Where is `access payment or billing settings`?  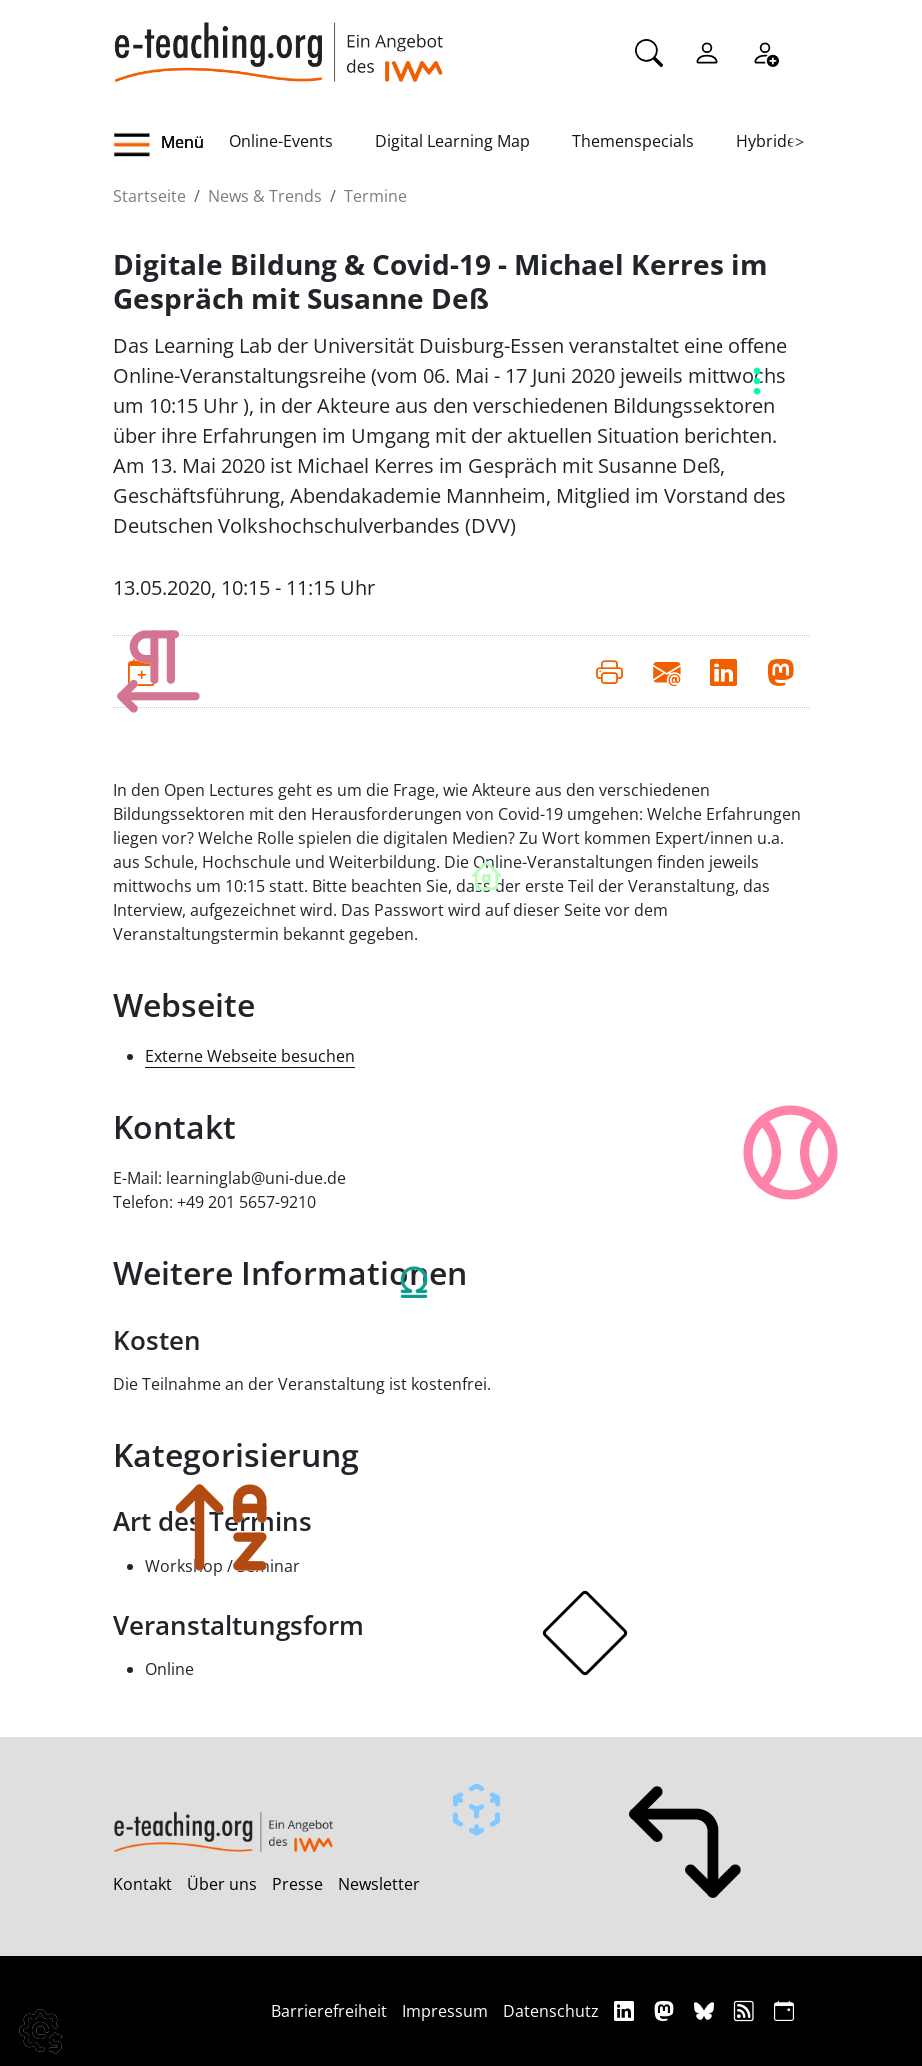
access payment or billing settings is located at coordinates (40, 2030).